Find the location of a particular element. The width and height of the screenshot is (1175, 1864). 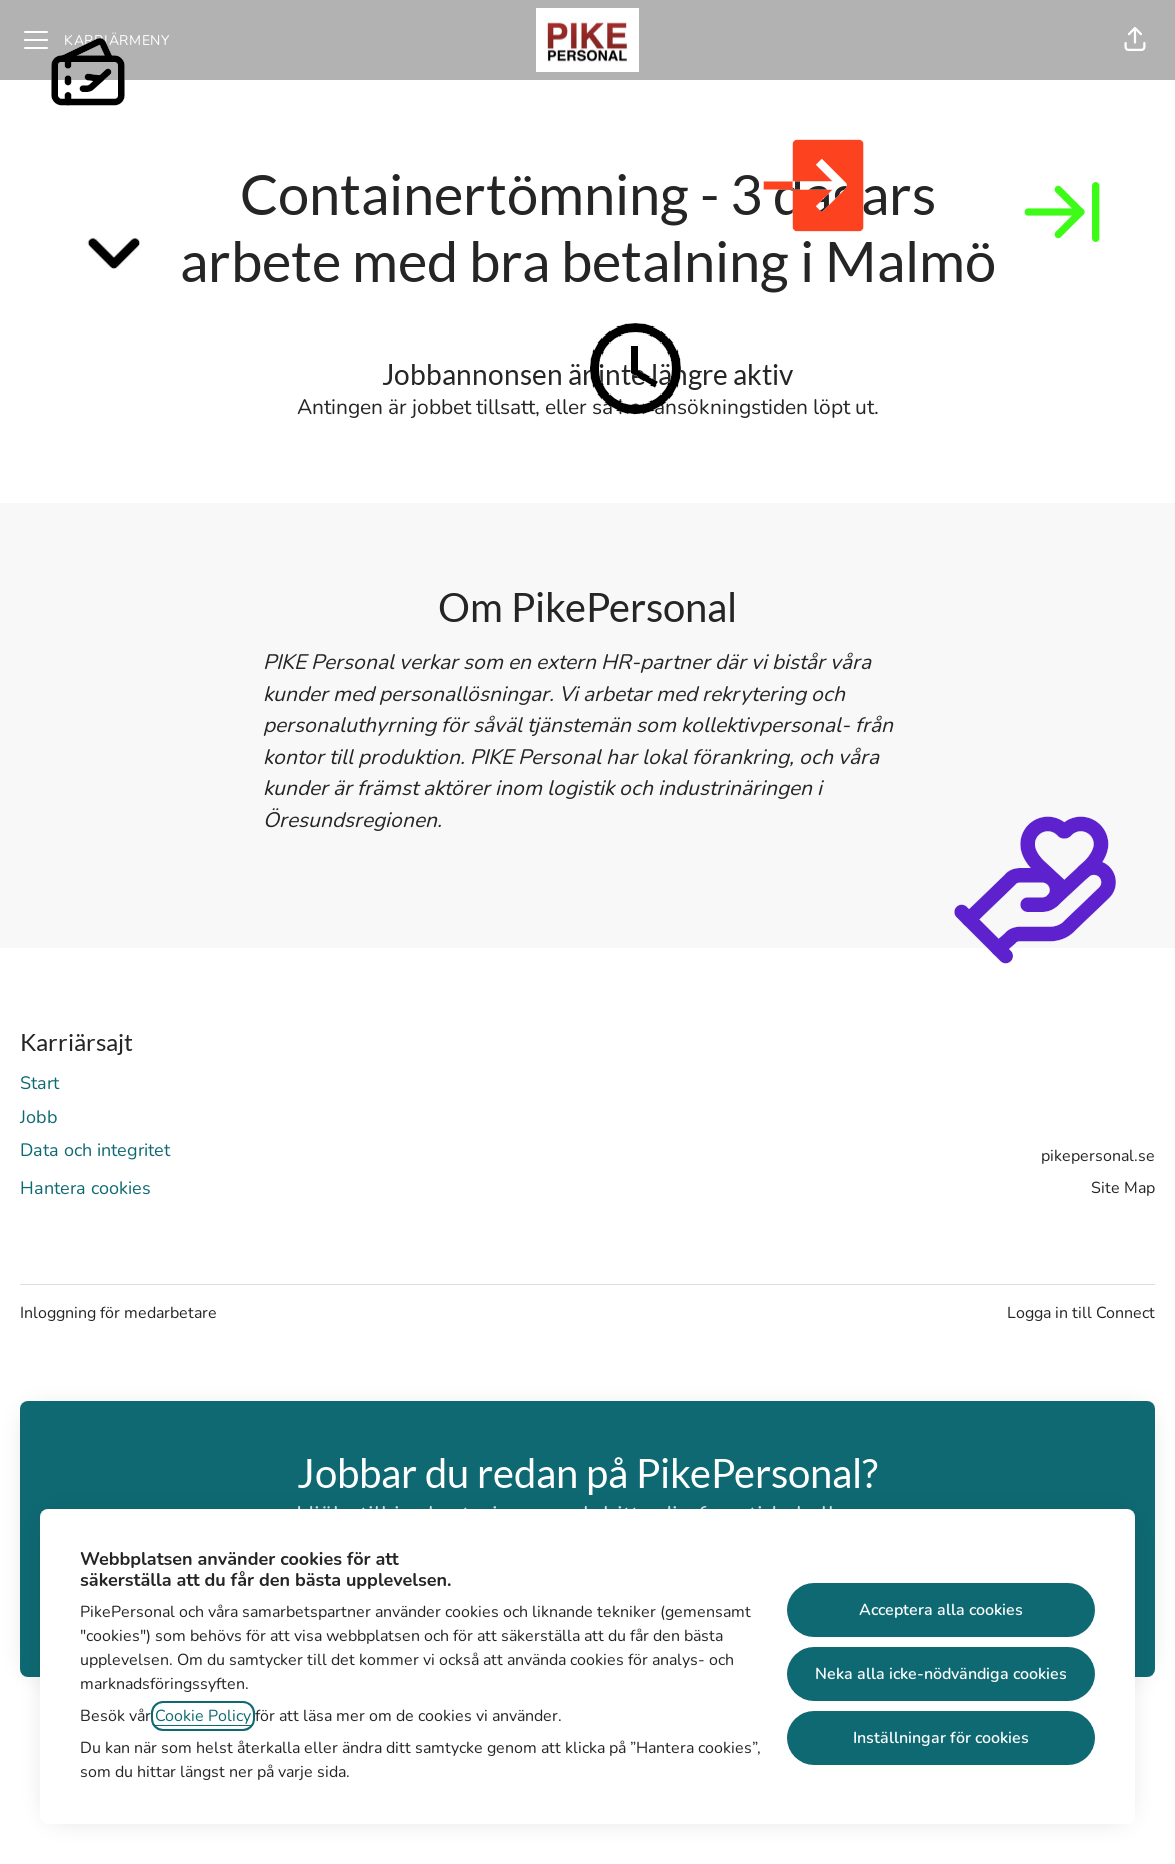

log in to your account is located at coordinates (813, 185).